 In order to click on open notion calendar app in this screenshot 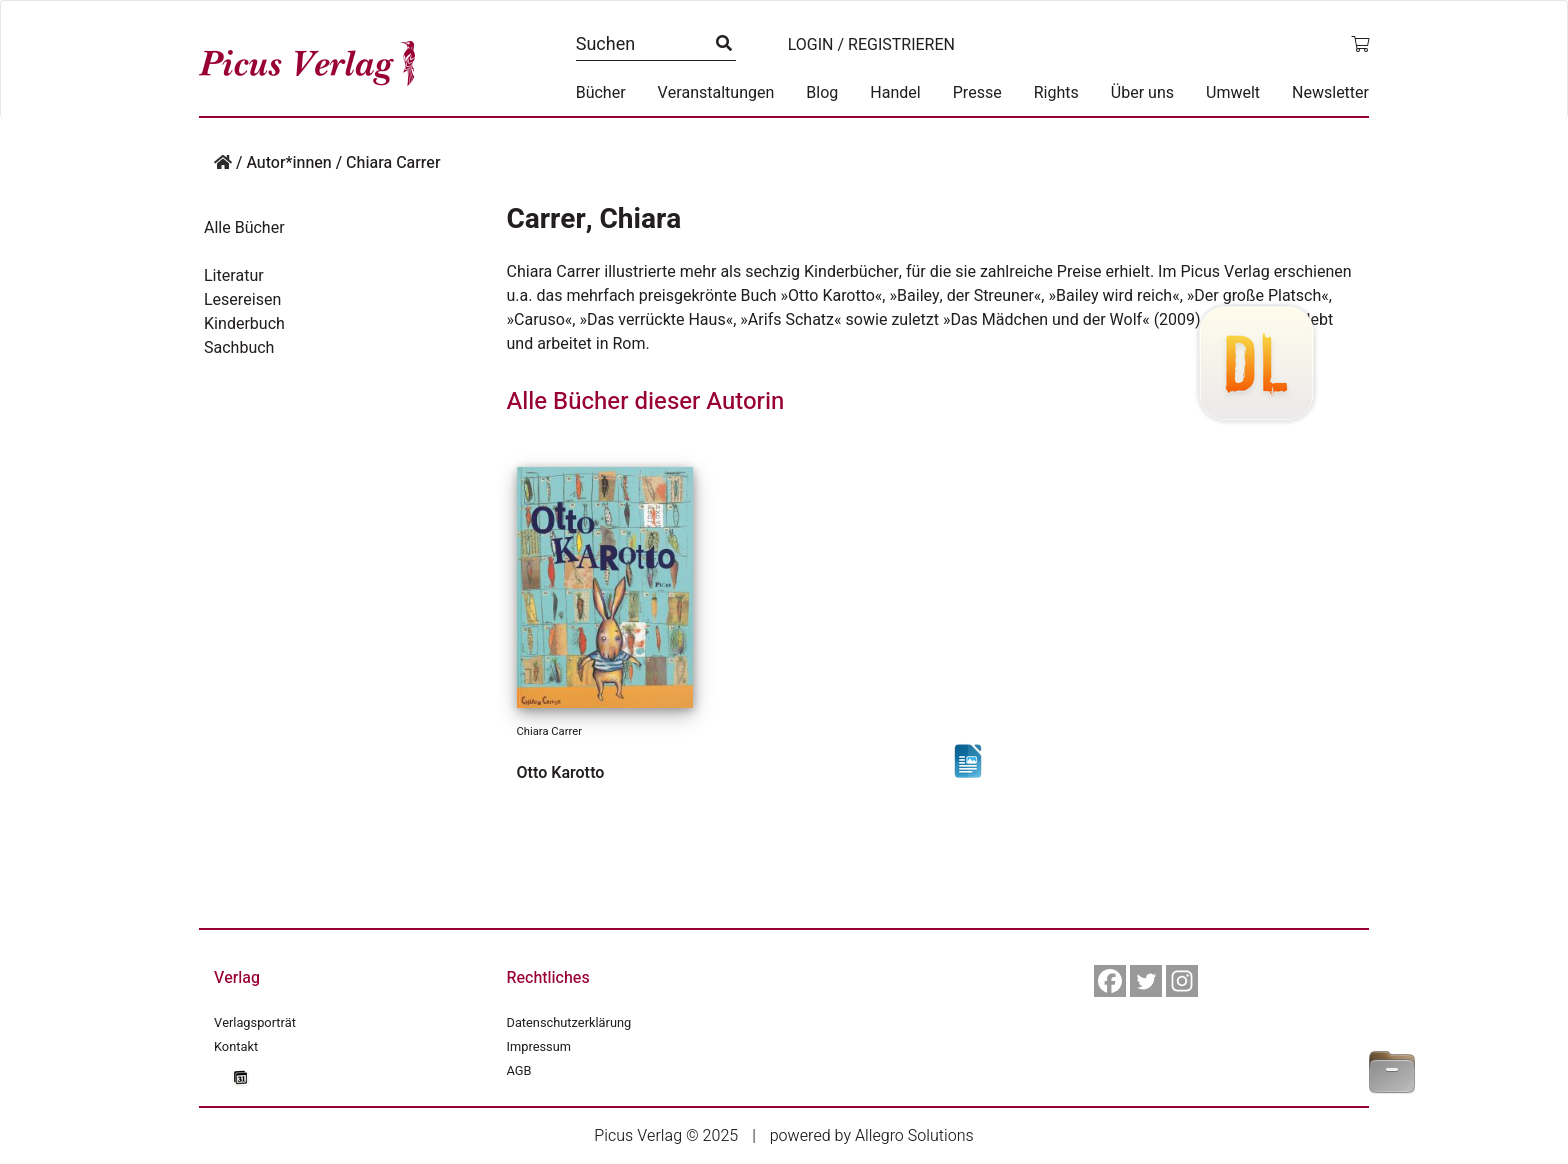, I will do `click(240, 1077)`.